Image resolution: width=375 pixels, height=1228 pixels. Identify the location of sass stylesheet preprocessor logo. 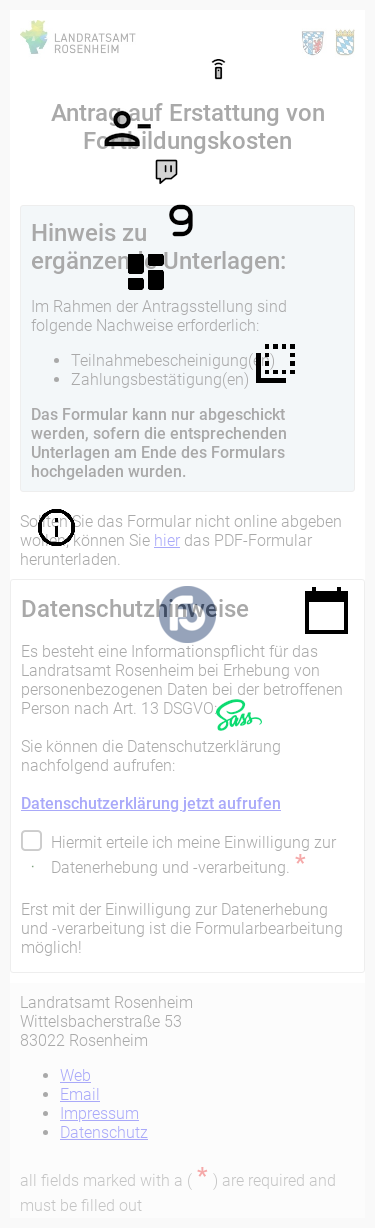
(239, 715).